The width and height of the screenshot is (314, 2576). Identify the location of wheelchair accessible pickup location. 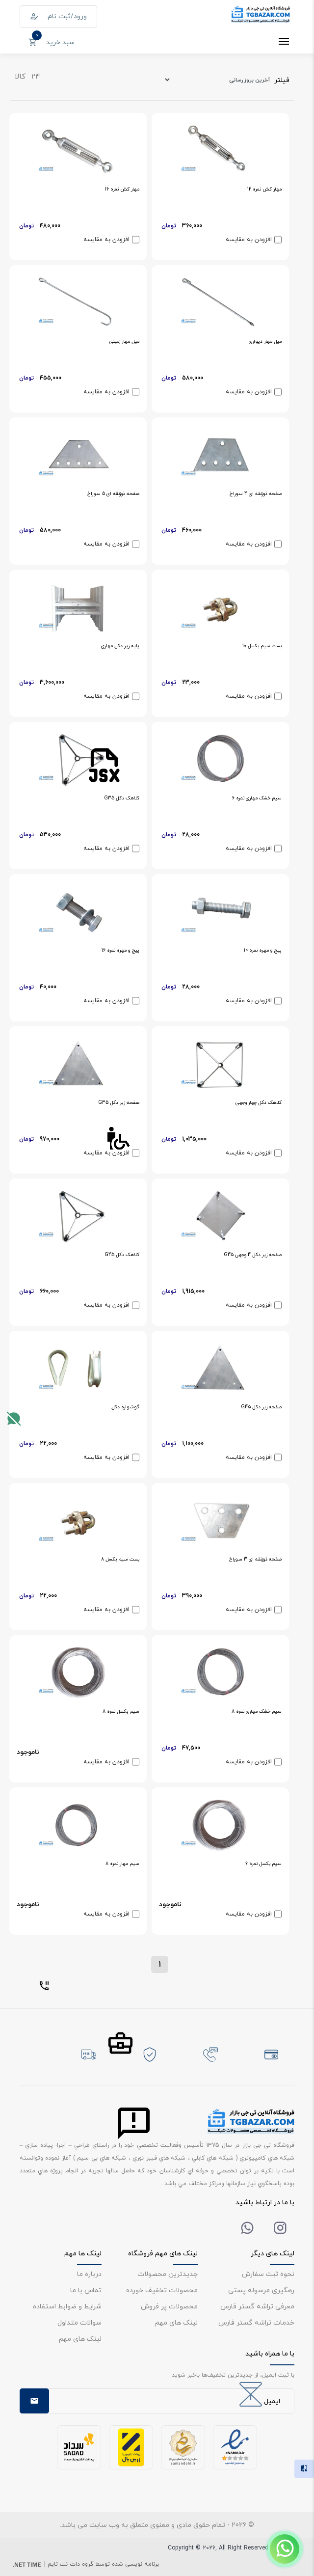
(118, 1138).